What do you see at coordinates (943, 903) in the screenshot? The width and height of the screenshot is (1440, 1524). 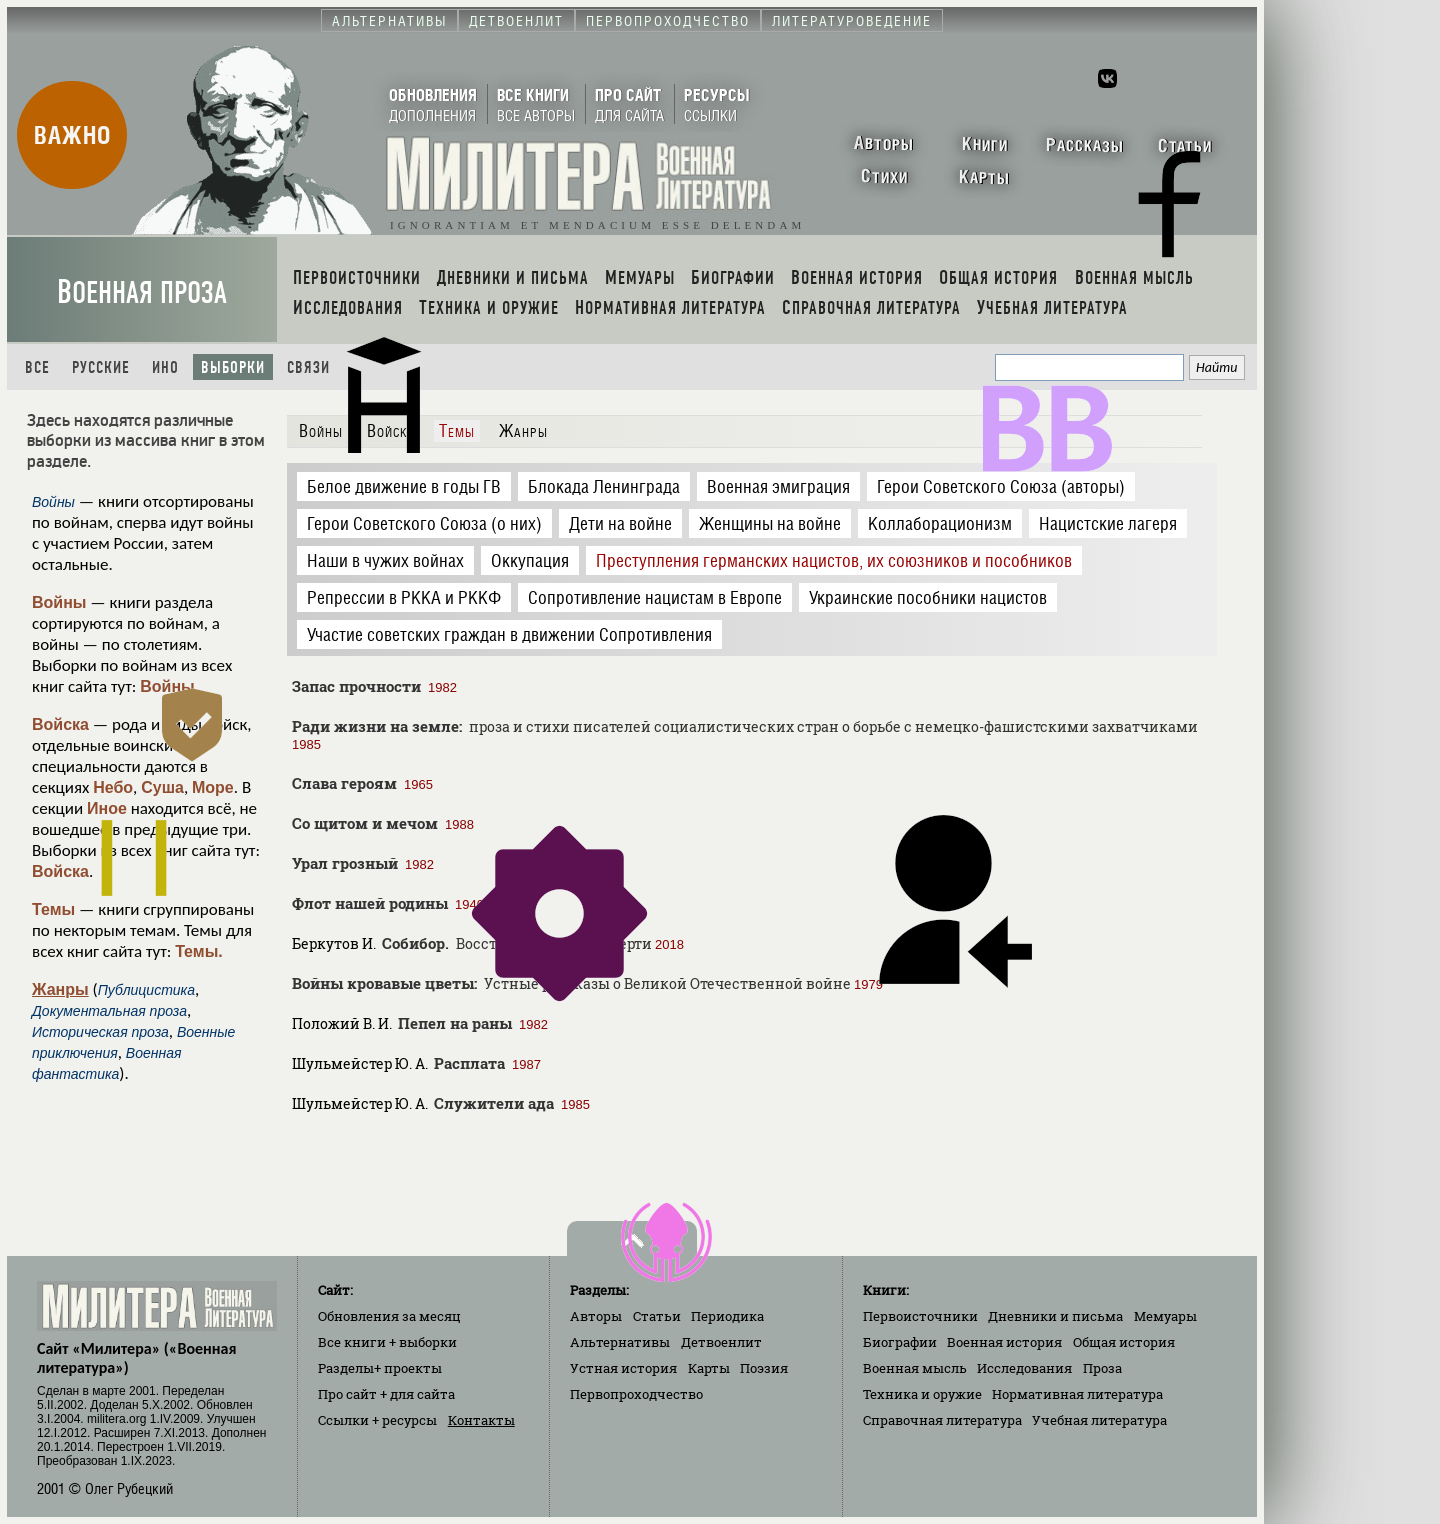 I see `incoming user request or invitation` at bounding box center [943, 903].